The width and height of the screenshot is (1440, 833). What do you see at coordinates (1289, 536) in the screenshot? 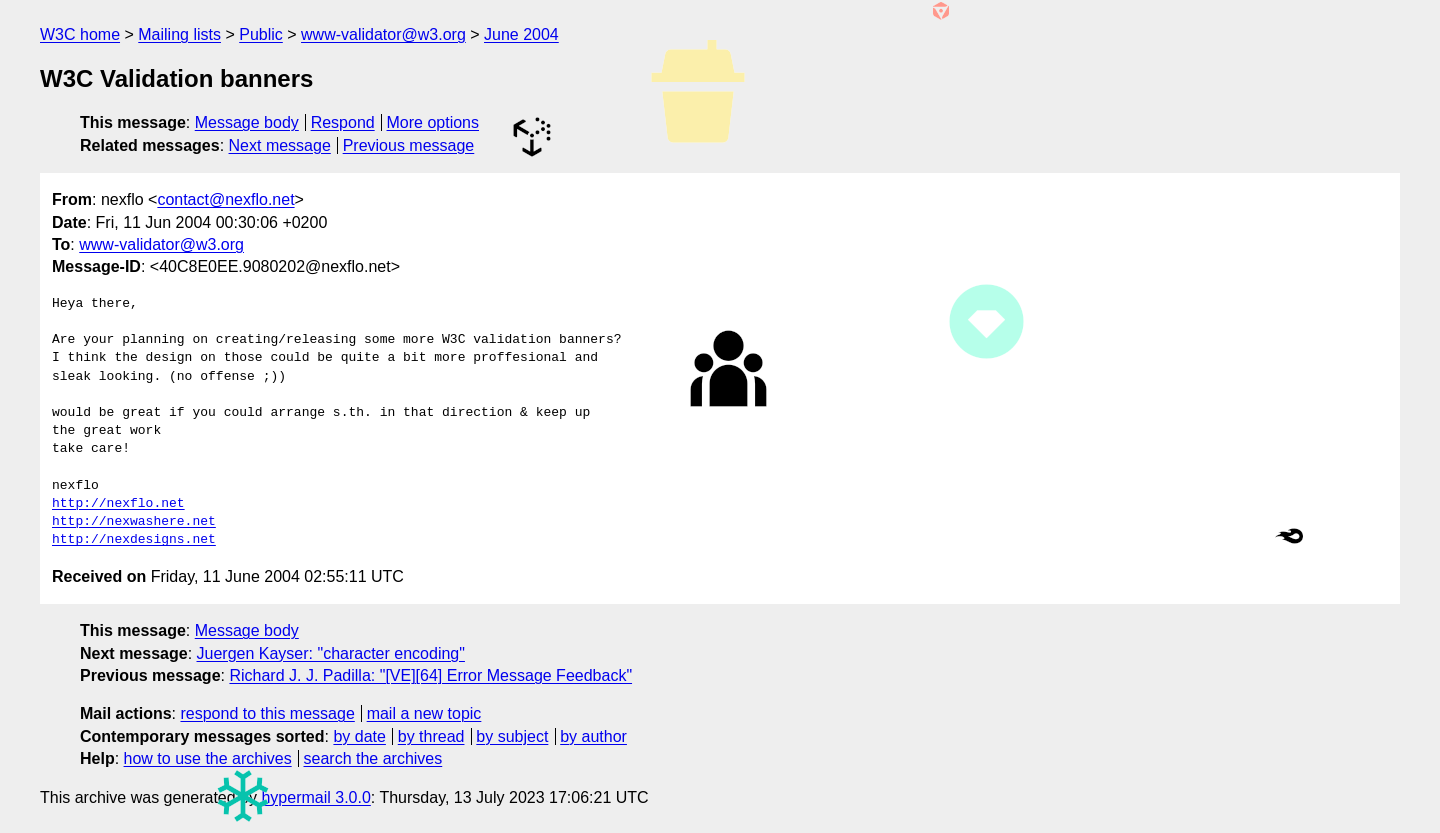
I see `open MediaFire cloud storage` at bounding box center [1289, 536].